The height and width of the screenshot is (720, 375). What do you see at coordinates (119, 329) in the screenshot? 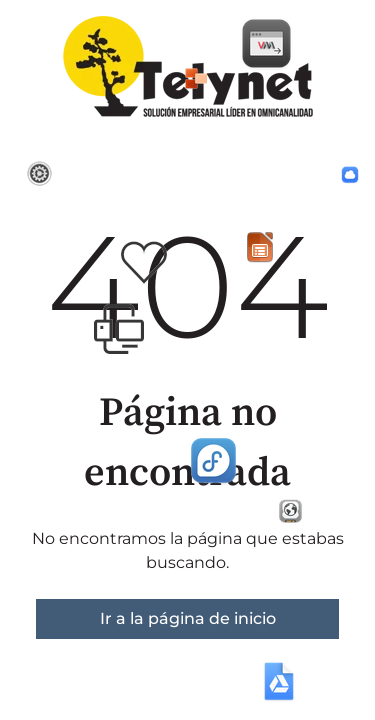
I see `manage connected devices and peripherals` at bounding box center [119, 329].